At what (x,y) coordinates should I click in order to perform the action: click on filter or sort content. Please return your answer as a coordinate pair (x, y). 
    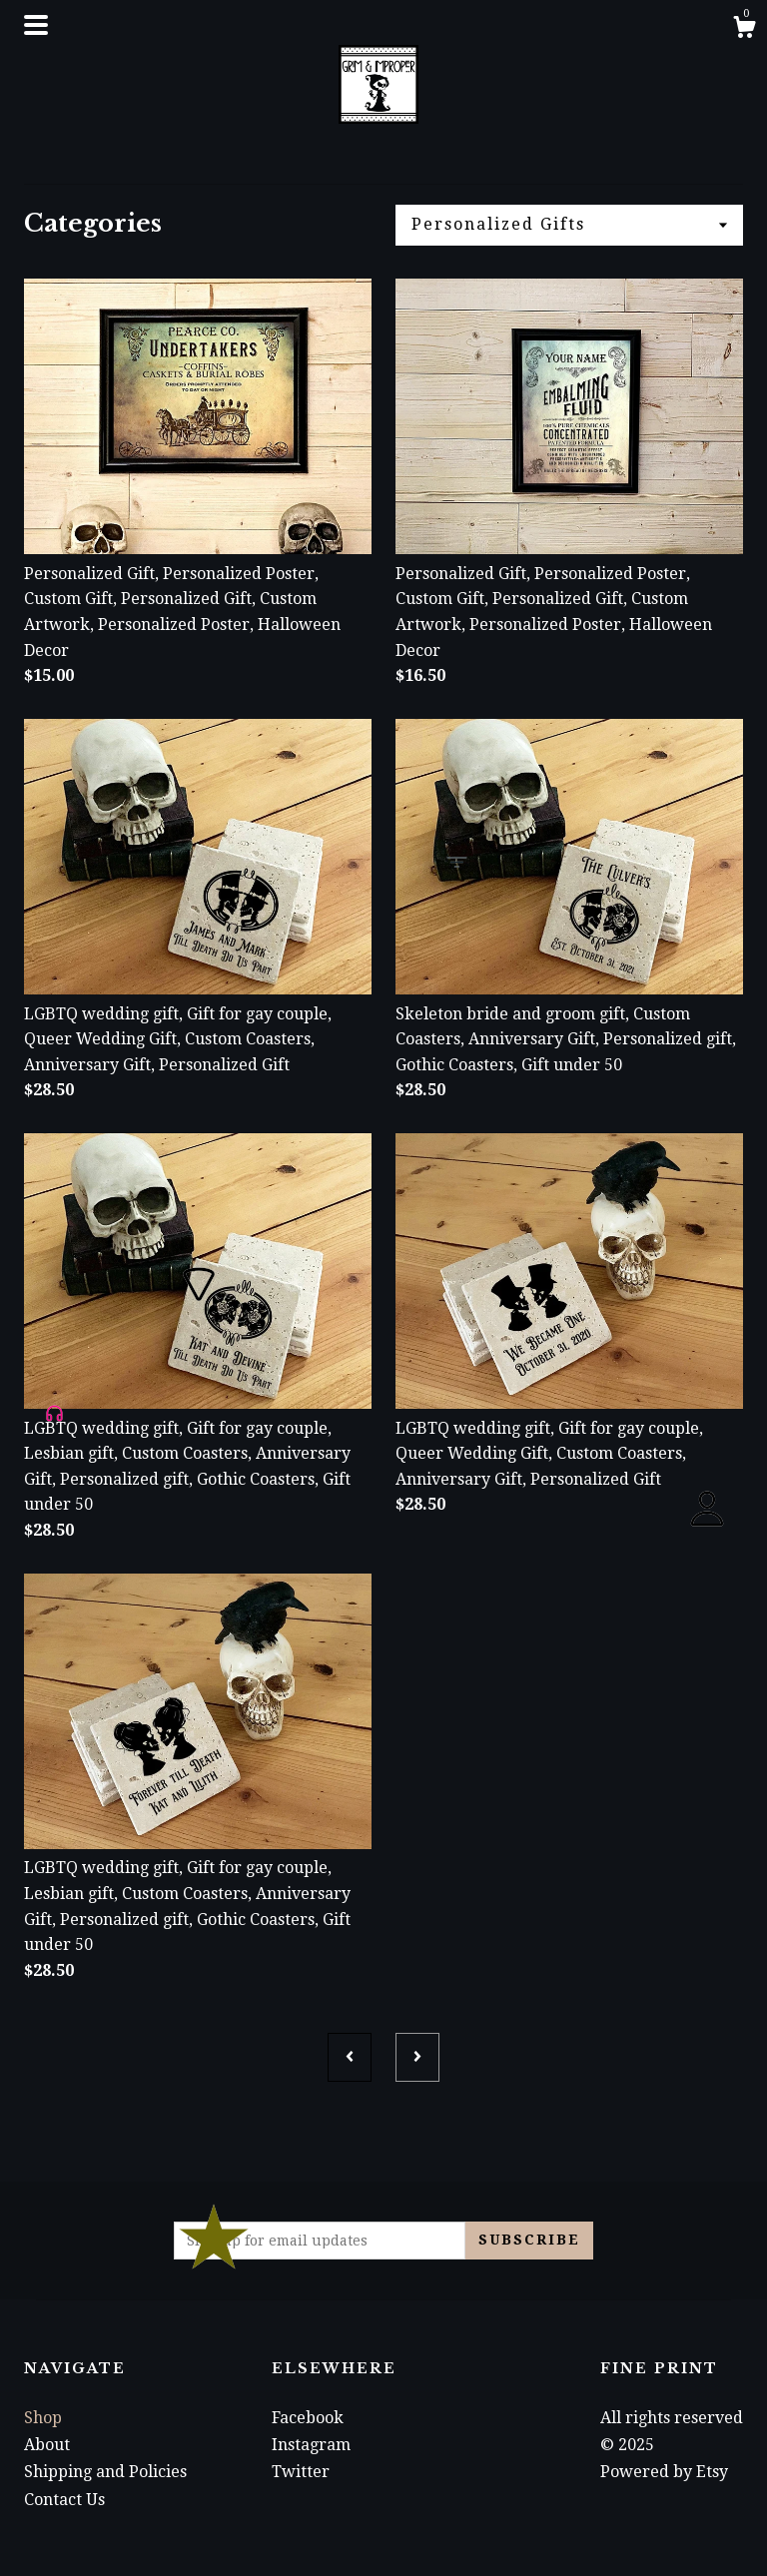
    Looking at the image, I should click on (456, 862).